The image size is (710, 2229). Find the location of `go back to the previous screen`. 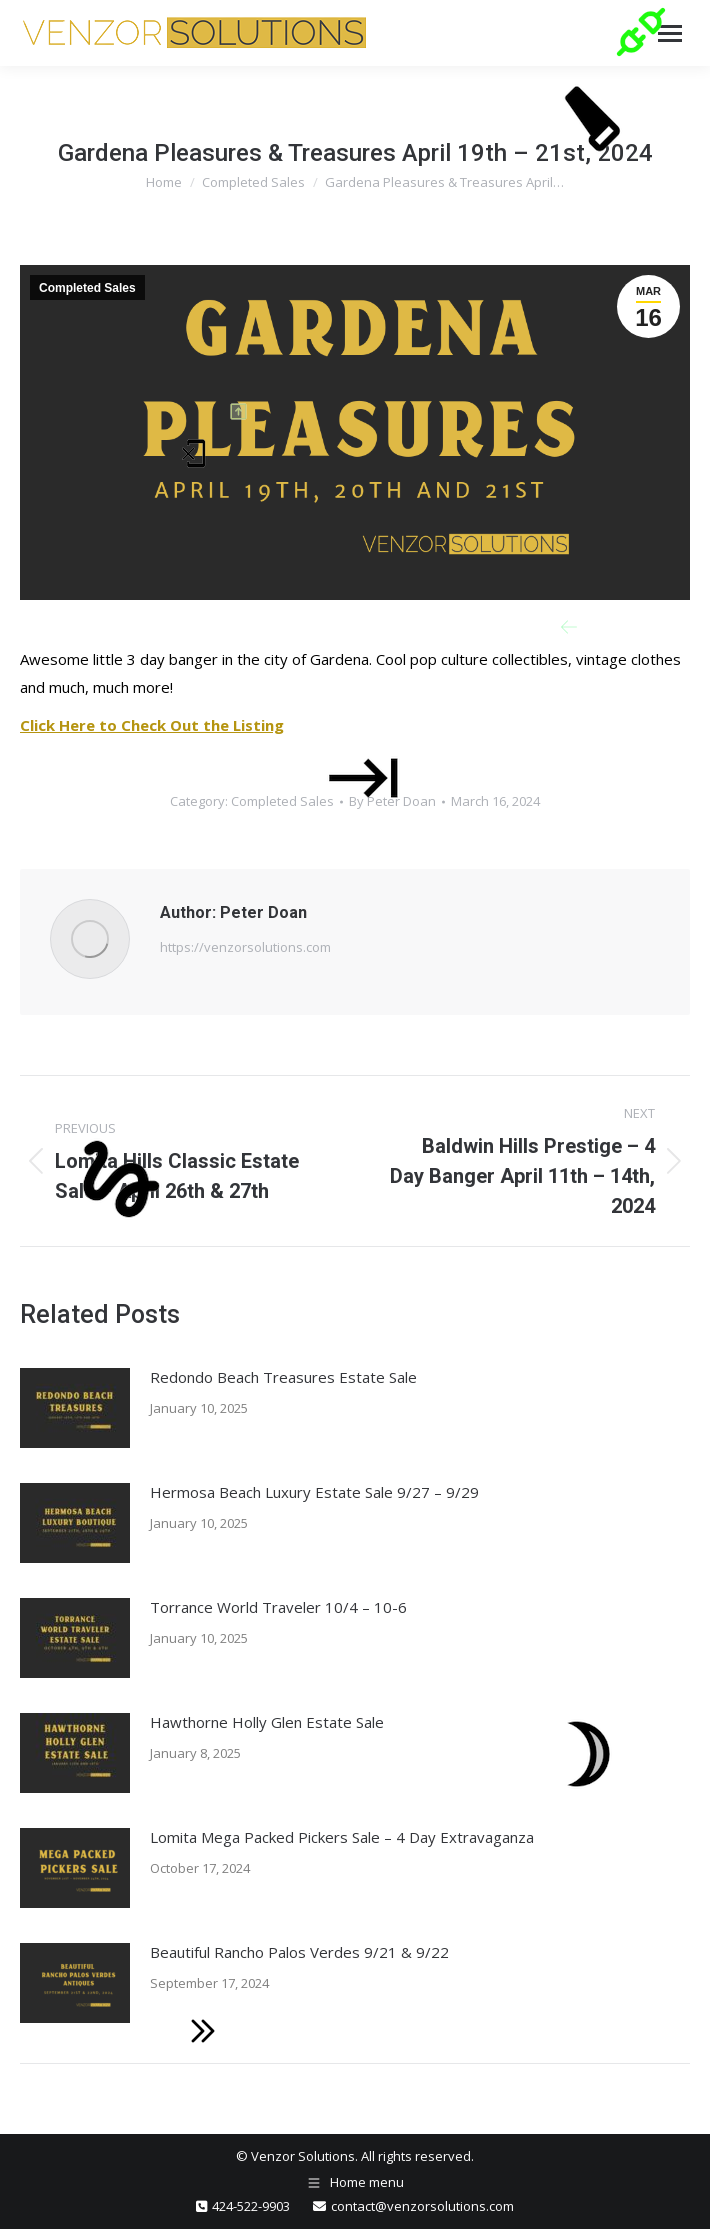

go back to the previous screen is located at coordinates (569, 627).